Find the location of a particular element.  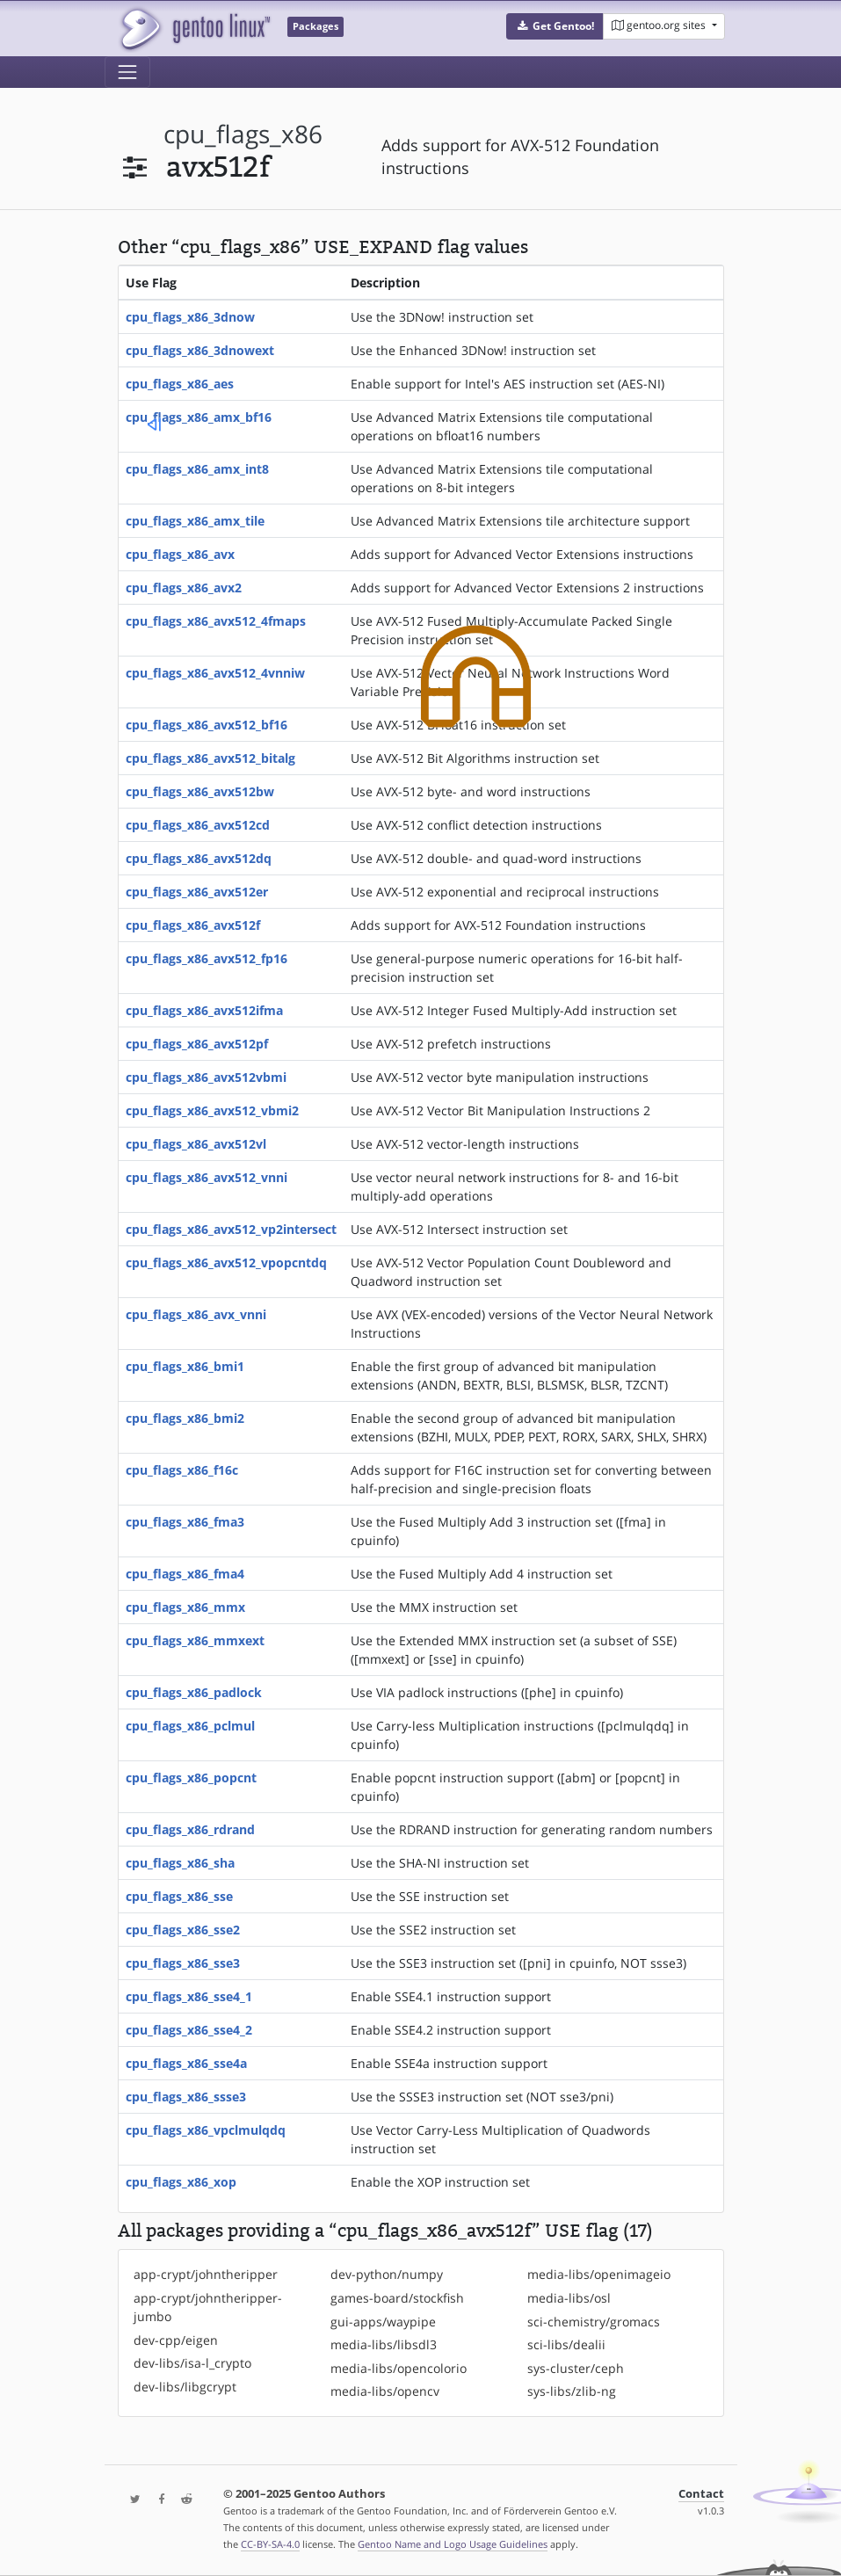

toggle magnetic snapping for alignment is located at coordinates (475, 676).